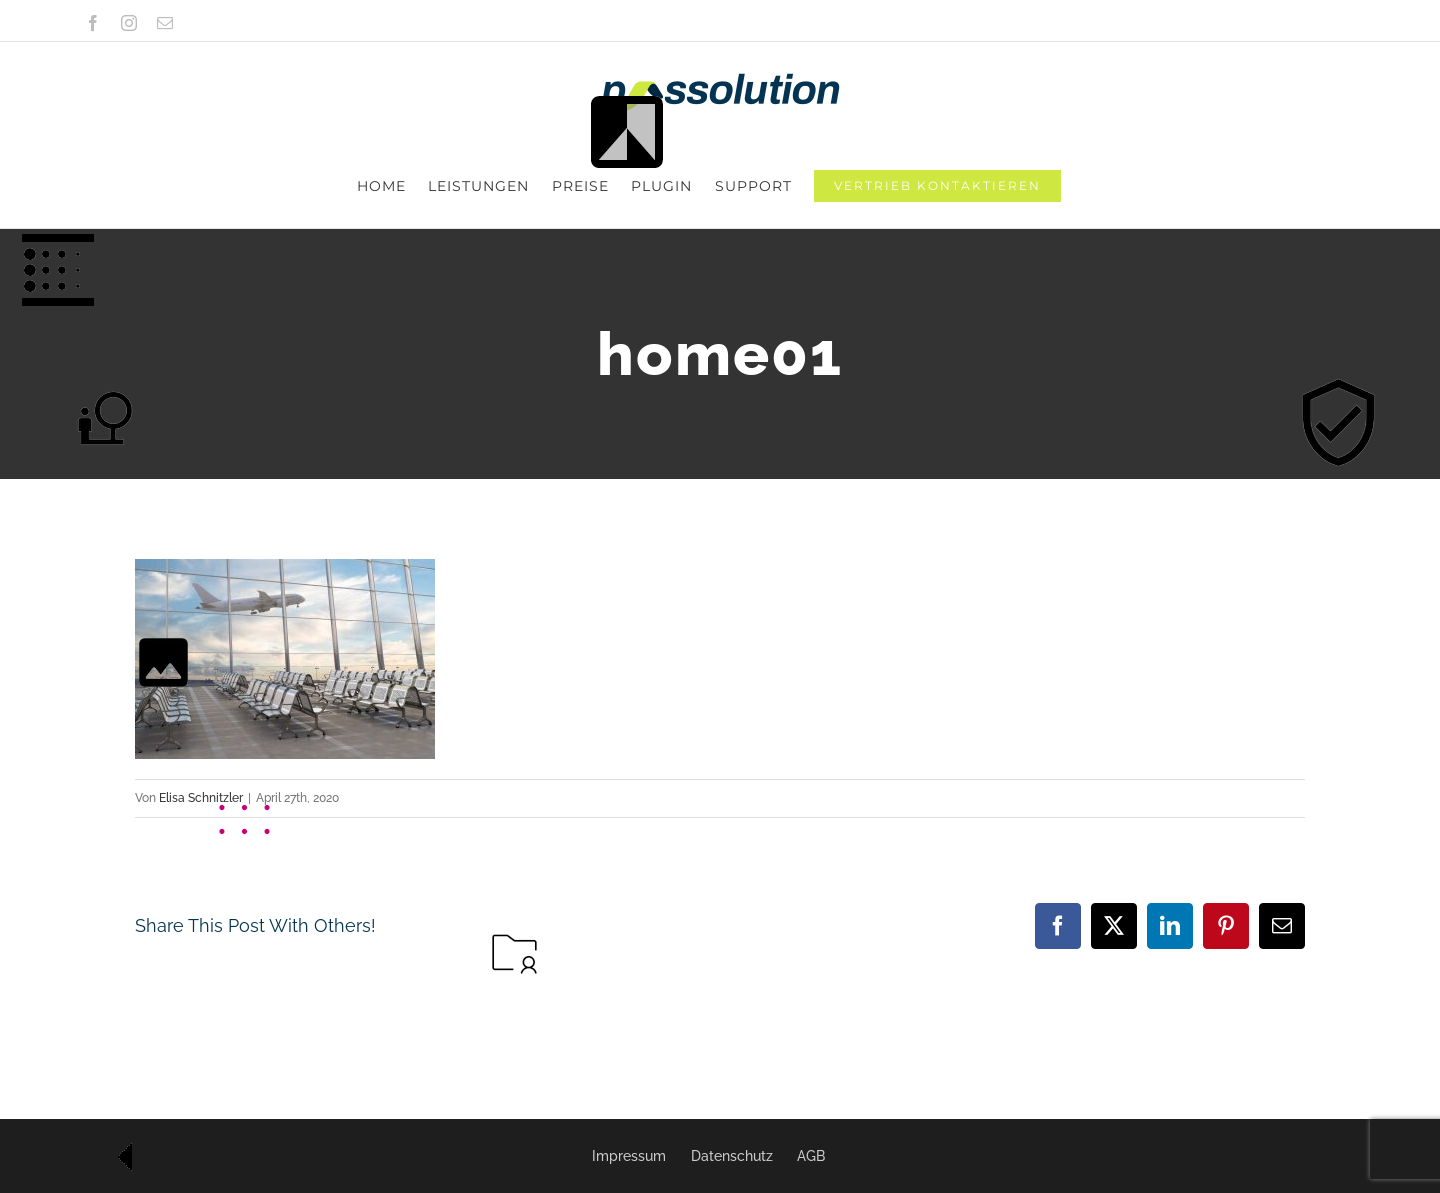 The image size is (1440, 1193). I want to click on apply black and white filter to image, so click(627, 132).